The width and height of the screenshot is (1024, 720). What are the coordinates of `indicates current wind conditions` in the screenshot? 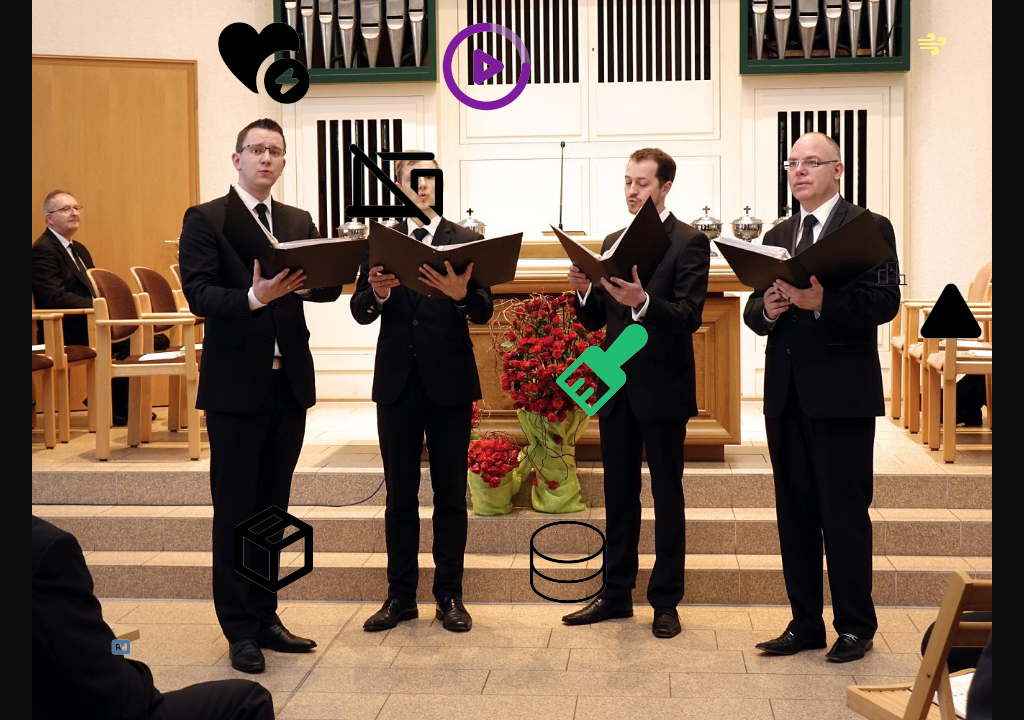 It's located at (932, 44).